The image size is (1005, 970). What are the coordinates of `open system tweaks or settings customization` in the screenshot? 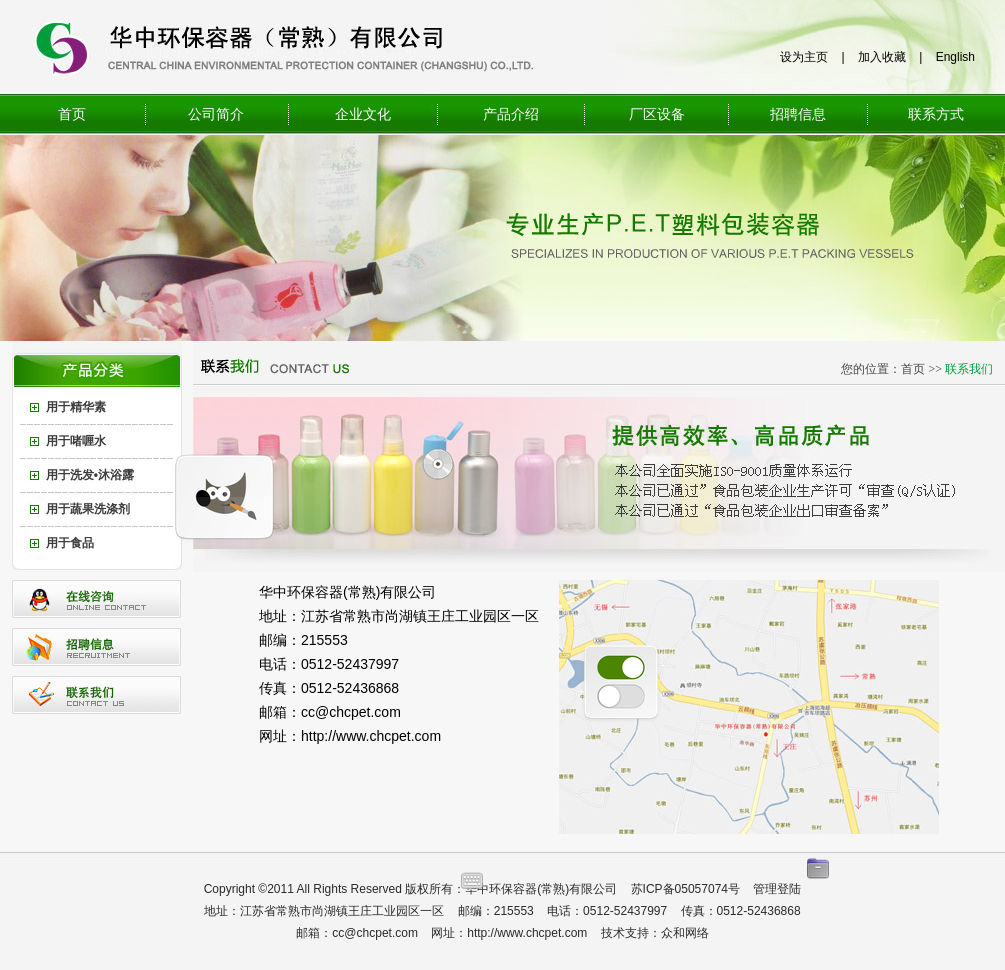 It's located at (621, 682).